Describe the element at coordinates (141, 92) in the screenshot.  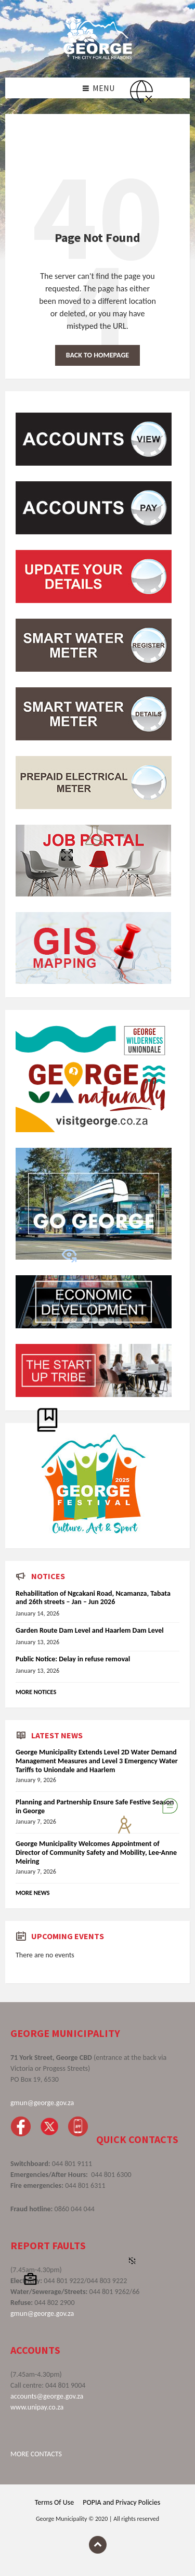
I see `no internet connection` at that location.